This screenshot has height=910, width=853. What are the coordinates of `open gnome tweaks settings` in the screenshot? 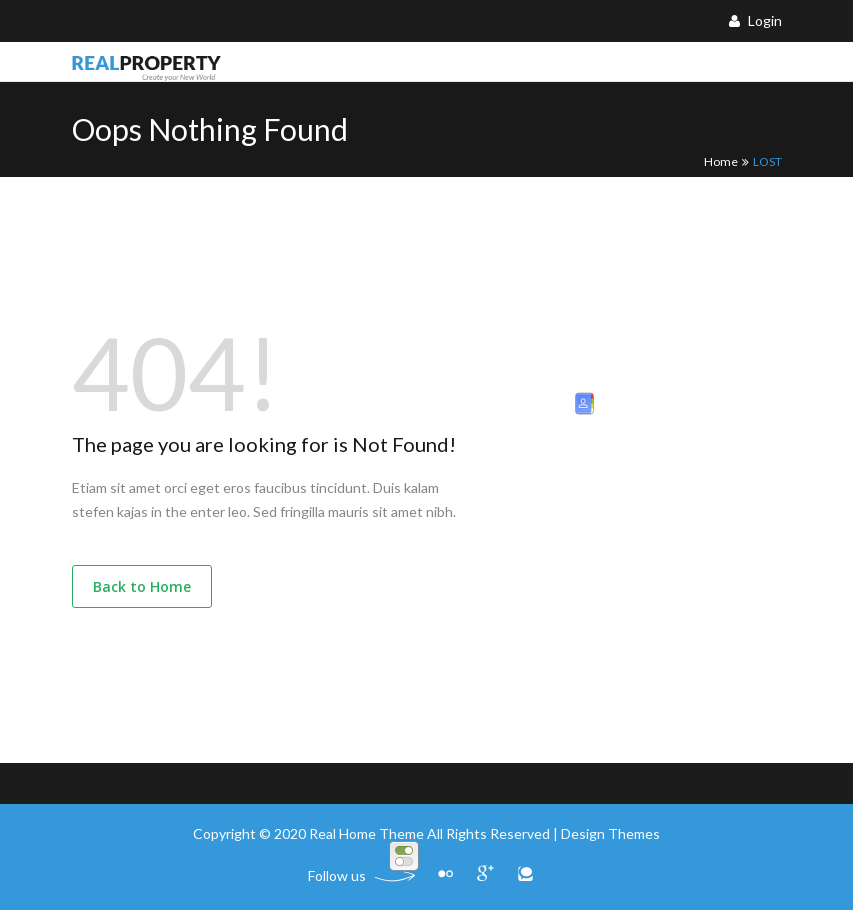 It's located at (404, 856).